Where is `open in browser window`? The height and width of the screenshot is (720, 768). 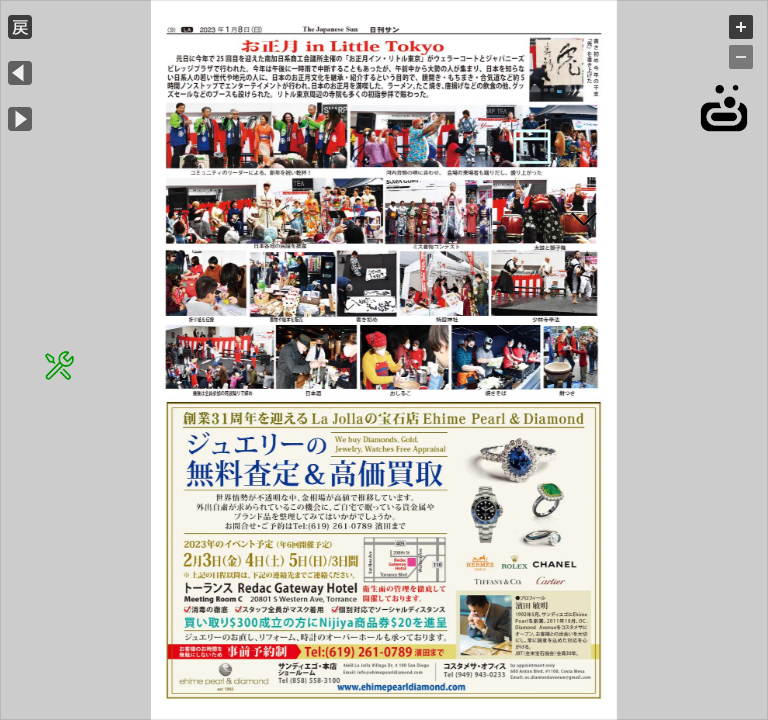 open in browser window is located at coordinates (532, 148).